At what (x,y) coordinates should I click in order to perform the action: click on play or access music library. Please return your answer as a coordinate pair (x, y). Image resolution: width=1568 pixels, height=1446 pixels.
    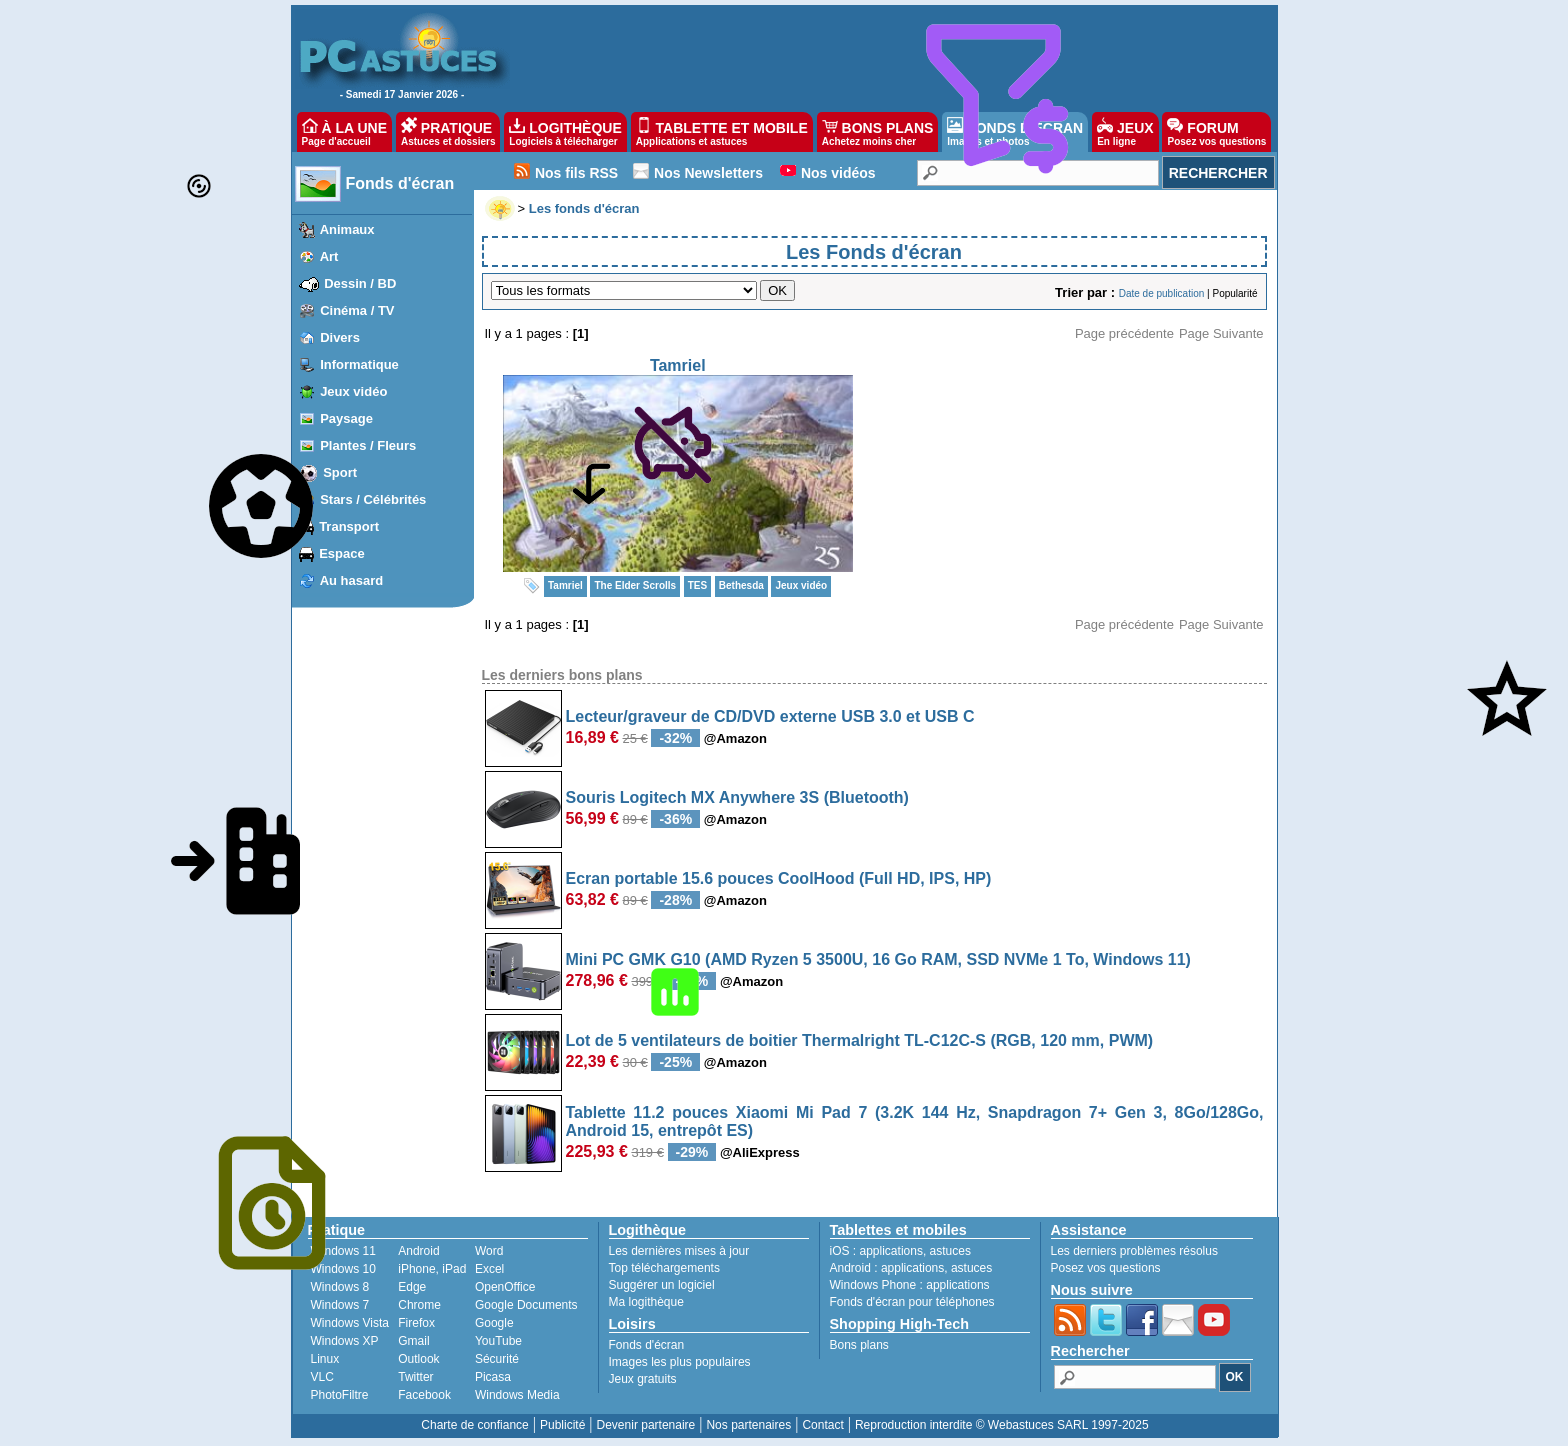
    Looking at the image, I should click on (199, 186).